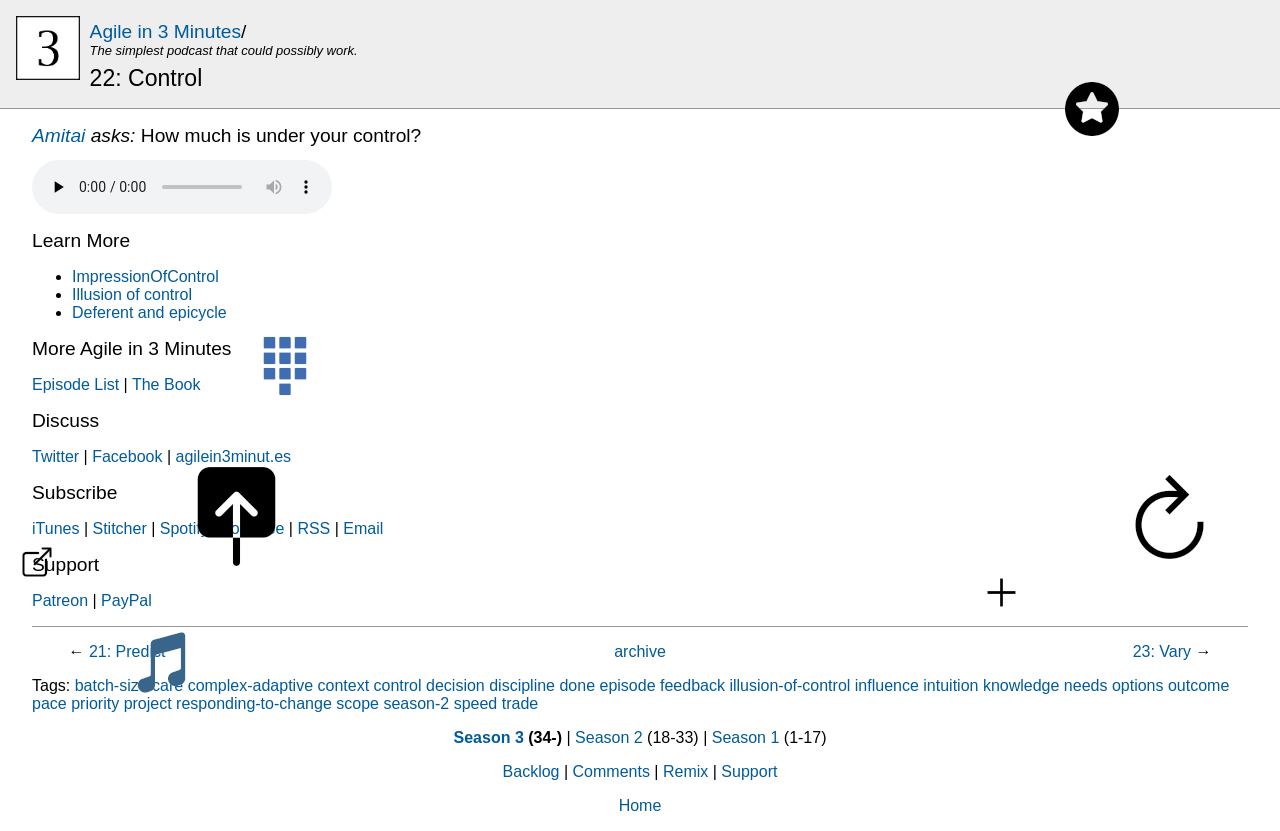 The height and width of the screenshot is (831, 1280). I want to click on star or favorite an item in your feed, so click(1092, 109).